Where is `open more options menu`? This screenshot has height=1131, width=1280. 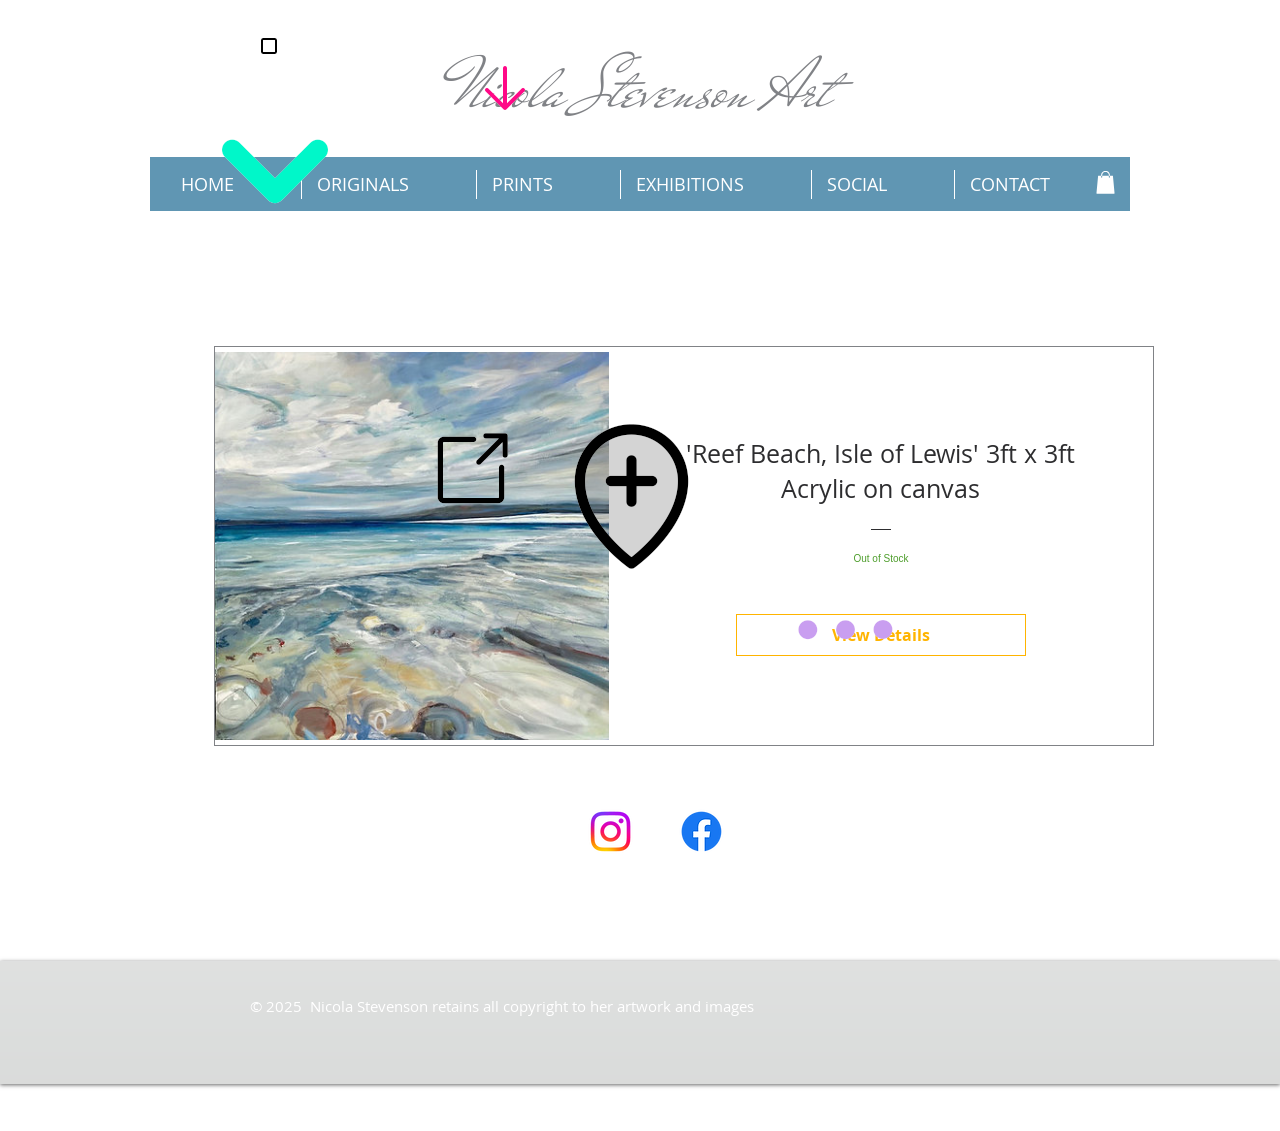
open more options menu is located at coordinates (845, 629).